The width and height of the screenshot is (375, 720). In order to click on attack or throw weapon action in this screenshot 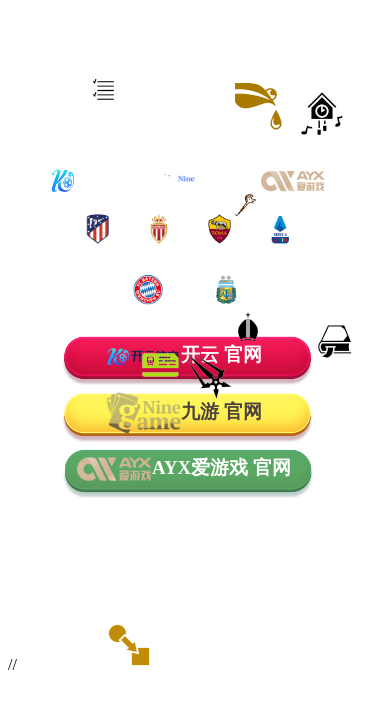, I will do `click(209, 376)`.